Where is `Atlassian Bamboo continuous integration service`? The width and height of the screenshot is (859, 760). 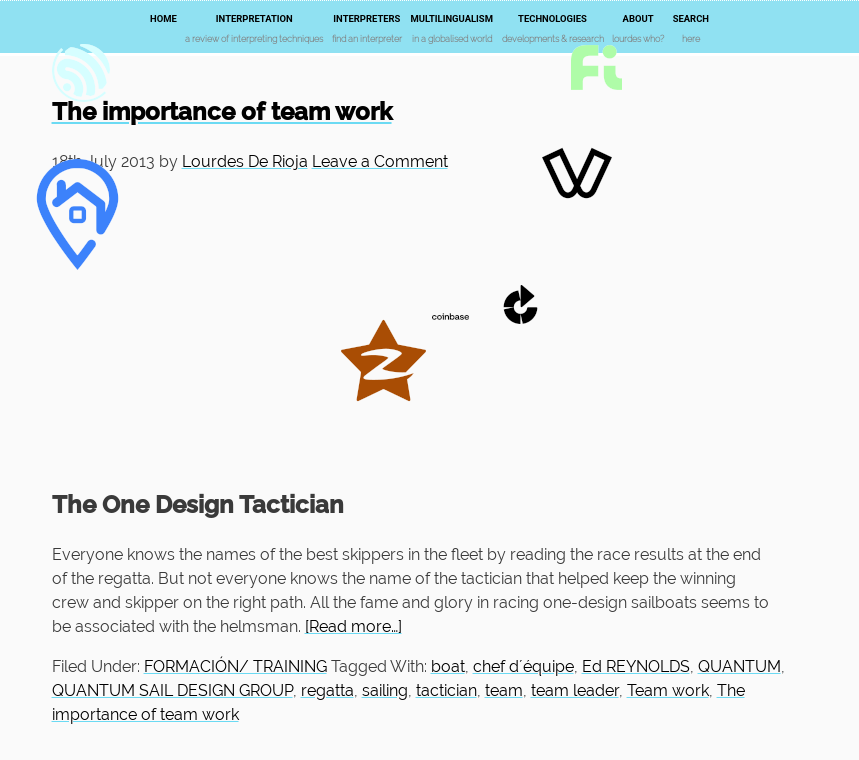
Atlassian Bamboo continuous integration service is located at coordinates (520, 304).